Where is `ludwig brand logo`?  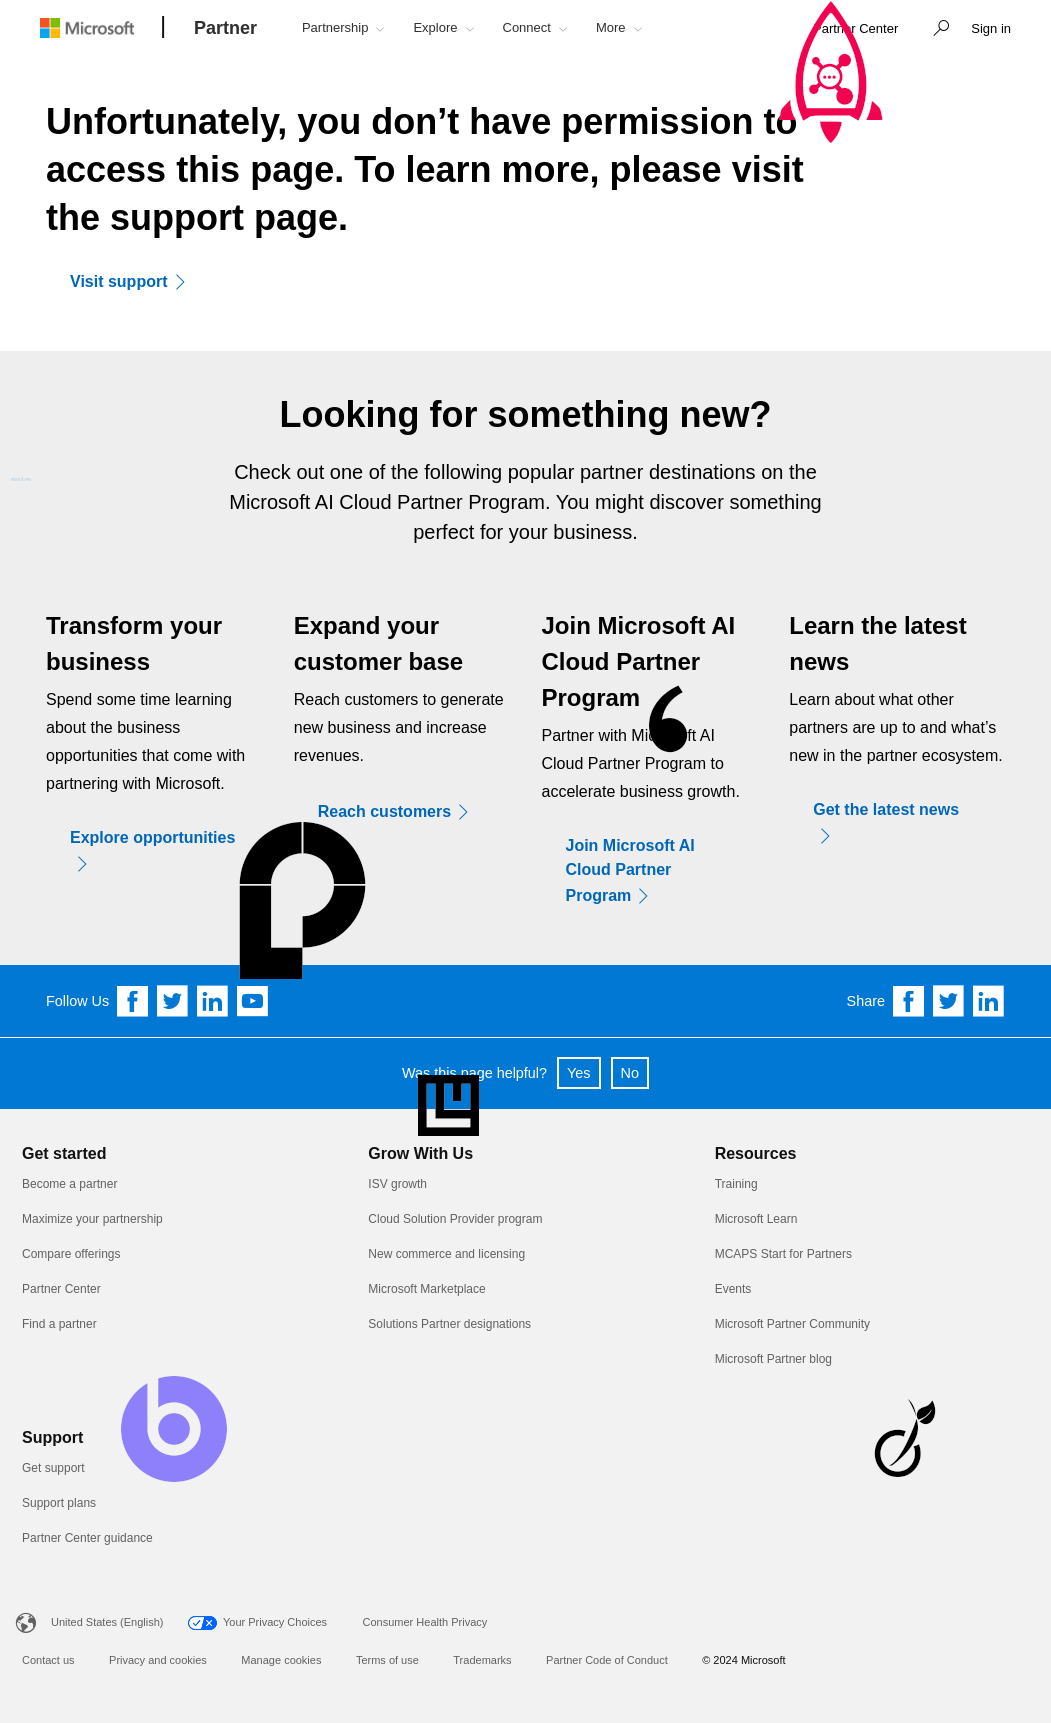
ludwig brand logo is located at coordinates (448, 1105).